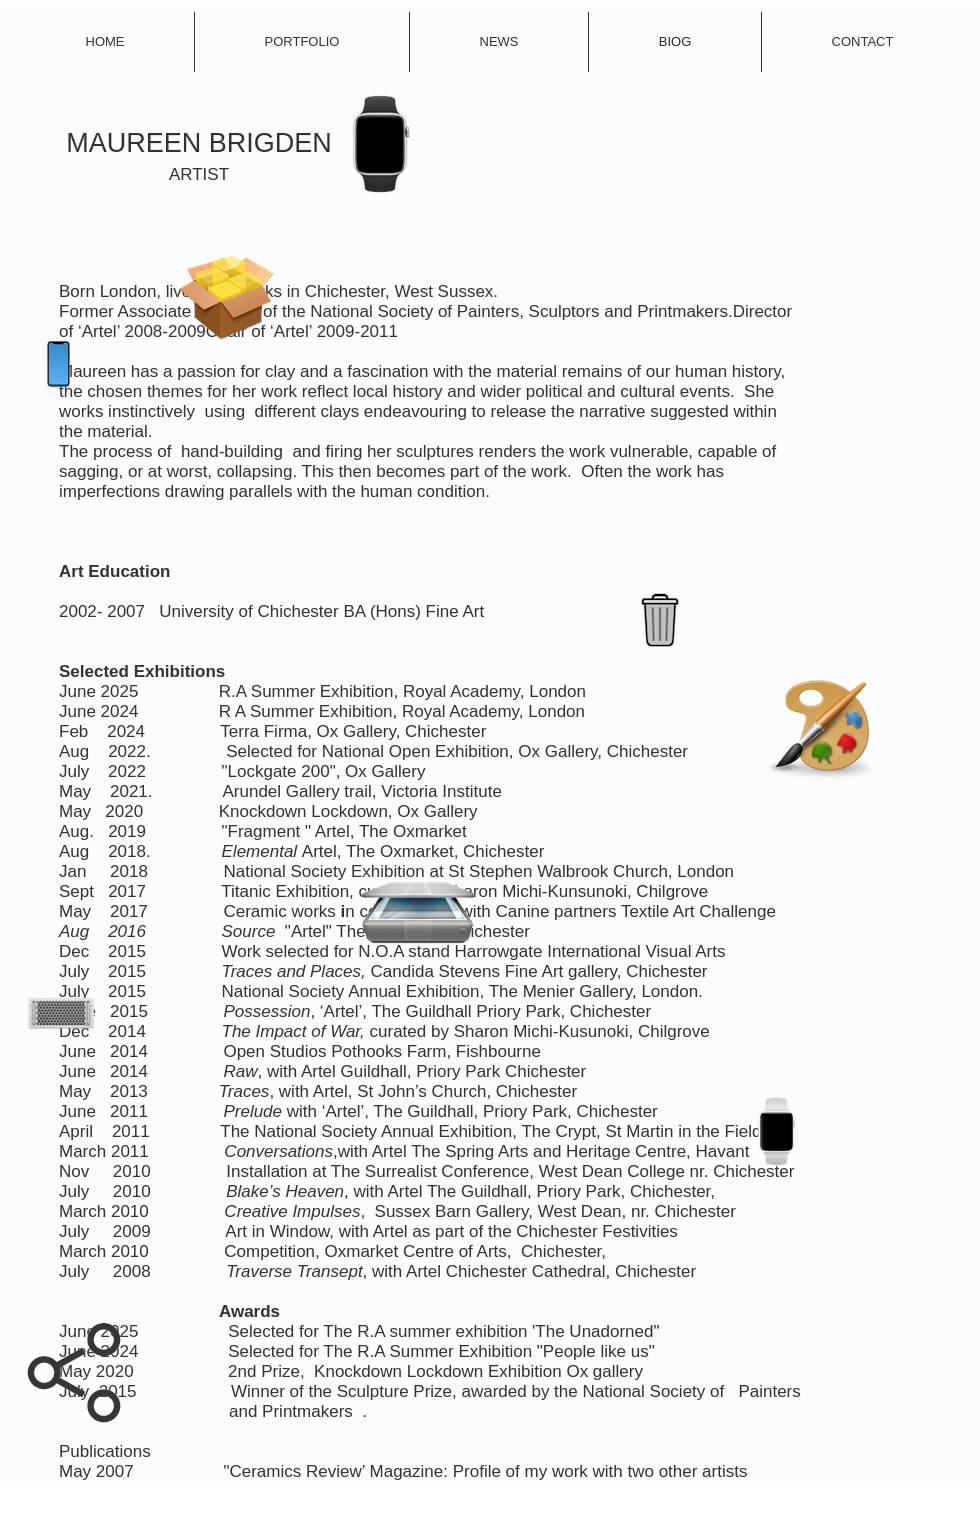 Image resolution: width=980 pixels, height=1522 pixels. Describe the element at coordinates (776, 1131) in the screenshot. I see `apple watch series 2 device icon` at that location.